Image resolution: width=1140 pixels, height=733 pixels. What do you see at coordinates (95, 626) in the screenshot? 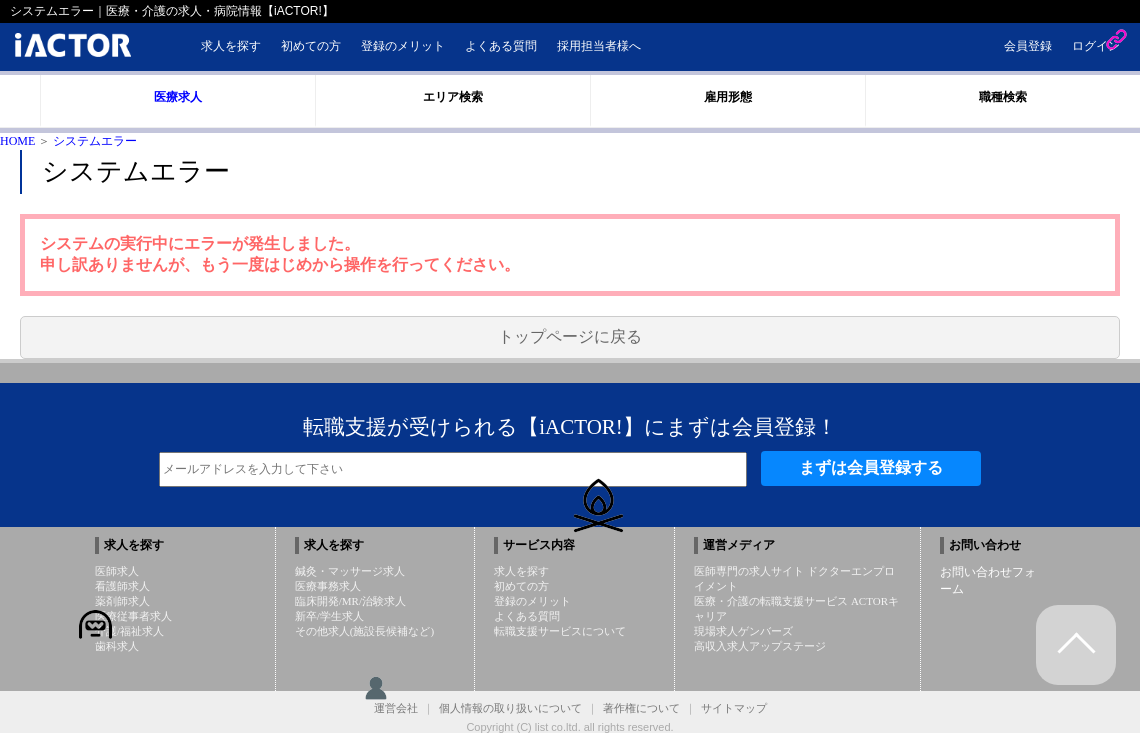
I see `access GitHub's Hubot automation bot` at bounding box center [95, 626].